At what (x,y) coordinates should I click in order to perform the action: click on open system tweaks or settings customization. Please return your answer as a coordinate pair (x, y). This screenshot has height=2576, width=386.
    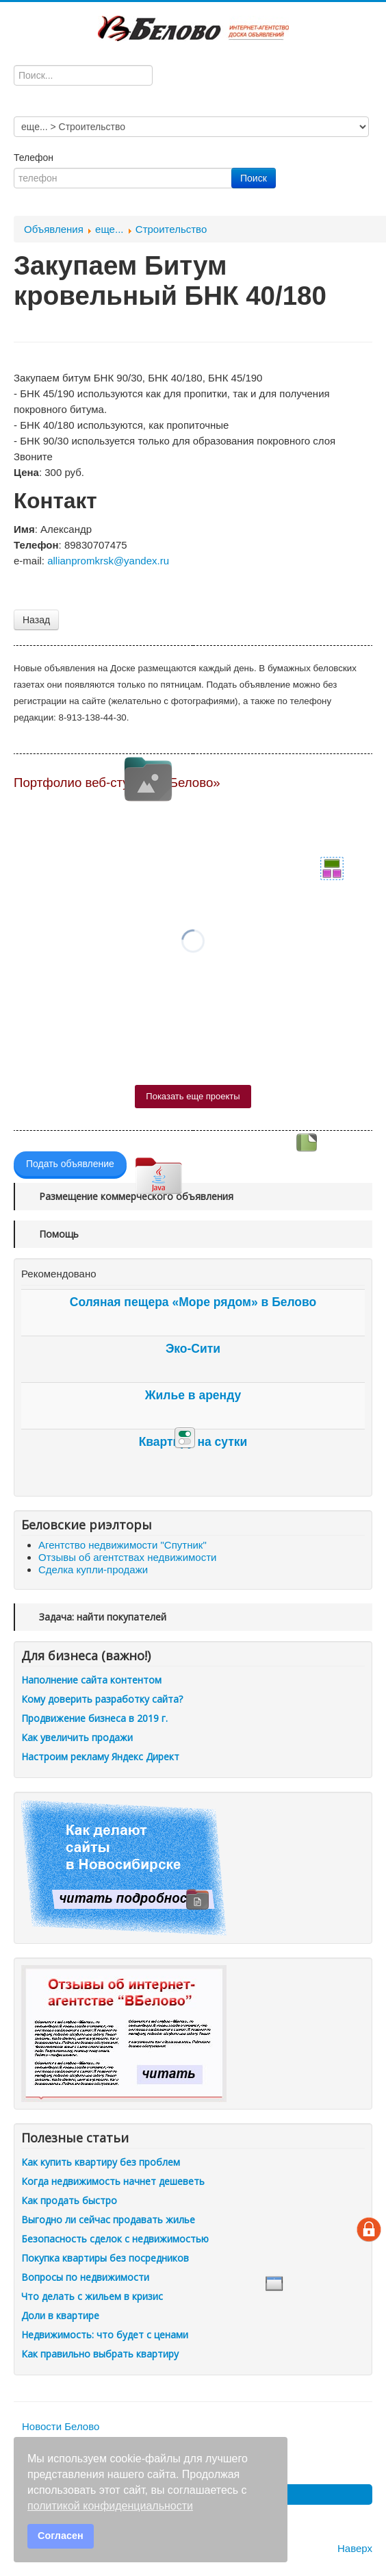
    Looking at the image, I should click on (185, 1438).